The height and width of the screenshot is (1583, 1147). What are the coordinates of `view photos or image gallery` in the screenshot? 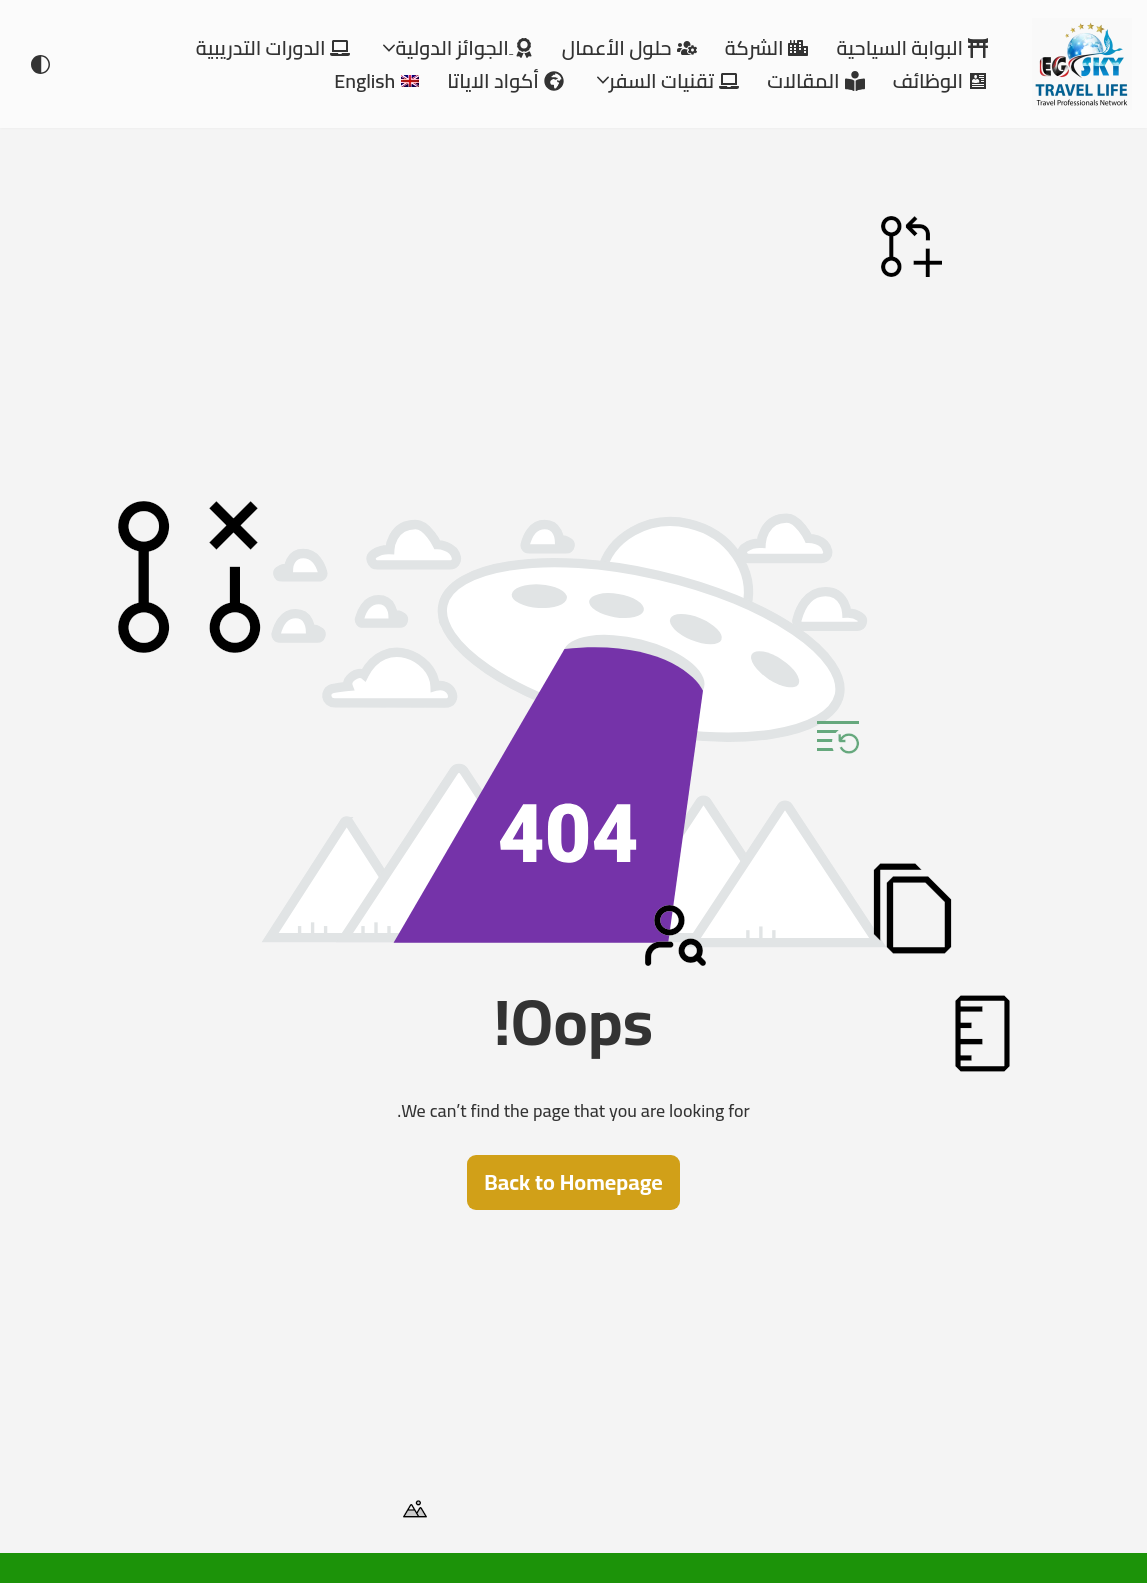 It's located at (415, 1510).